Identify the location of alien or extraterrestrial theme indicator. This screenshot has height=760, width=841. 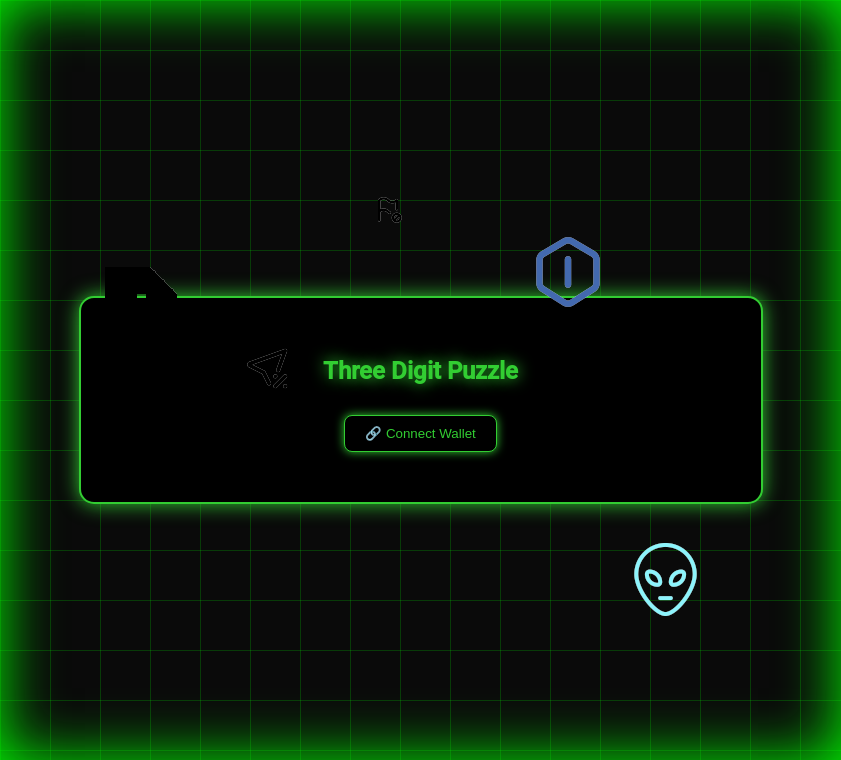
(665, 579).